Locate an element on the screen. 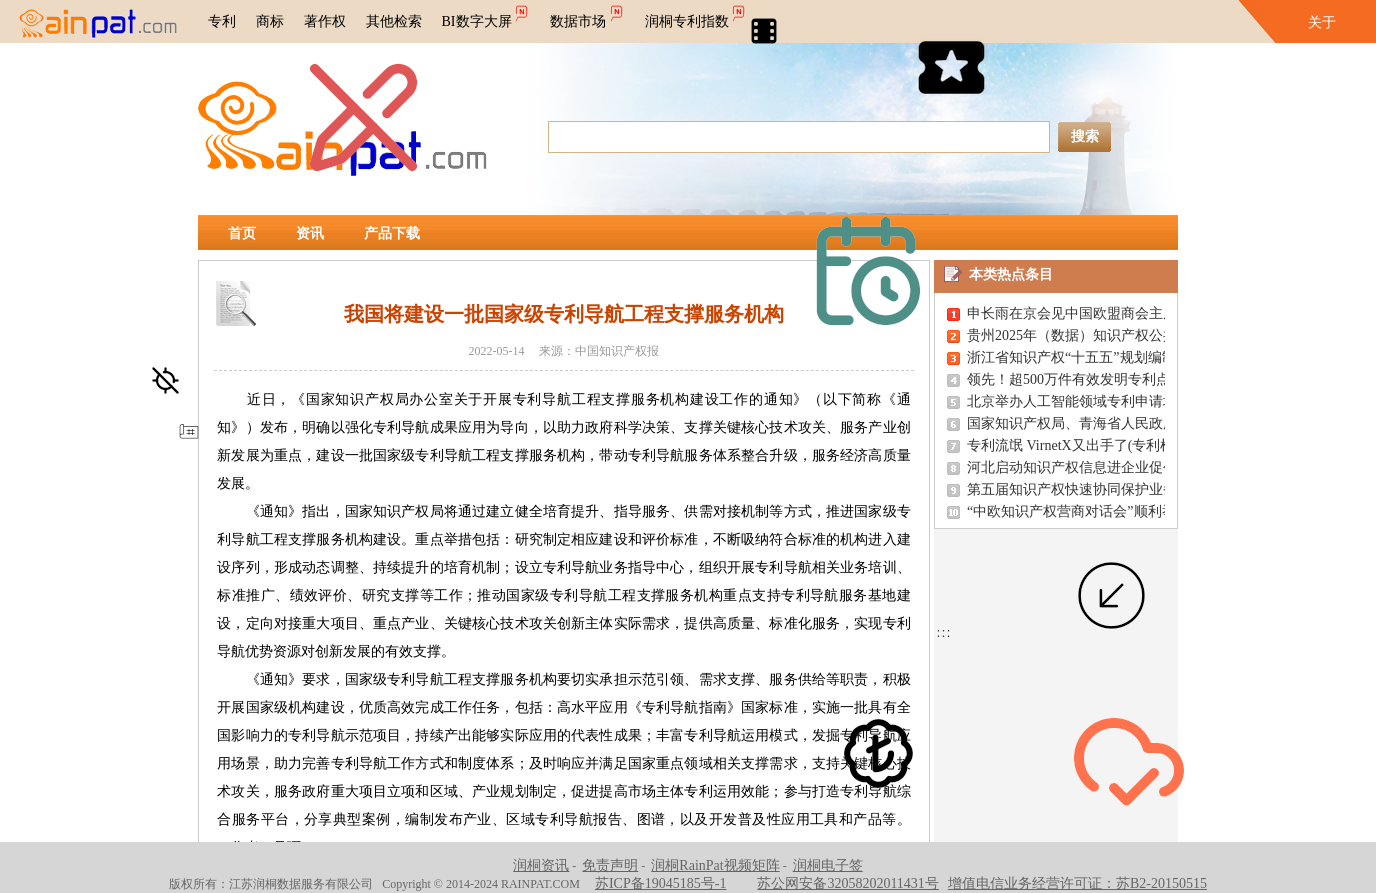 This screenshot has height=893, width=1376. navigate to previous or lower-left content is located at coordinates (1111, 595).